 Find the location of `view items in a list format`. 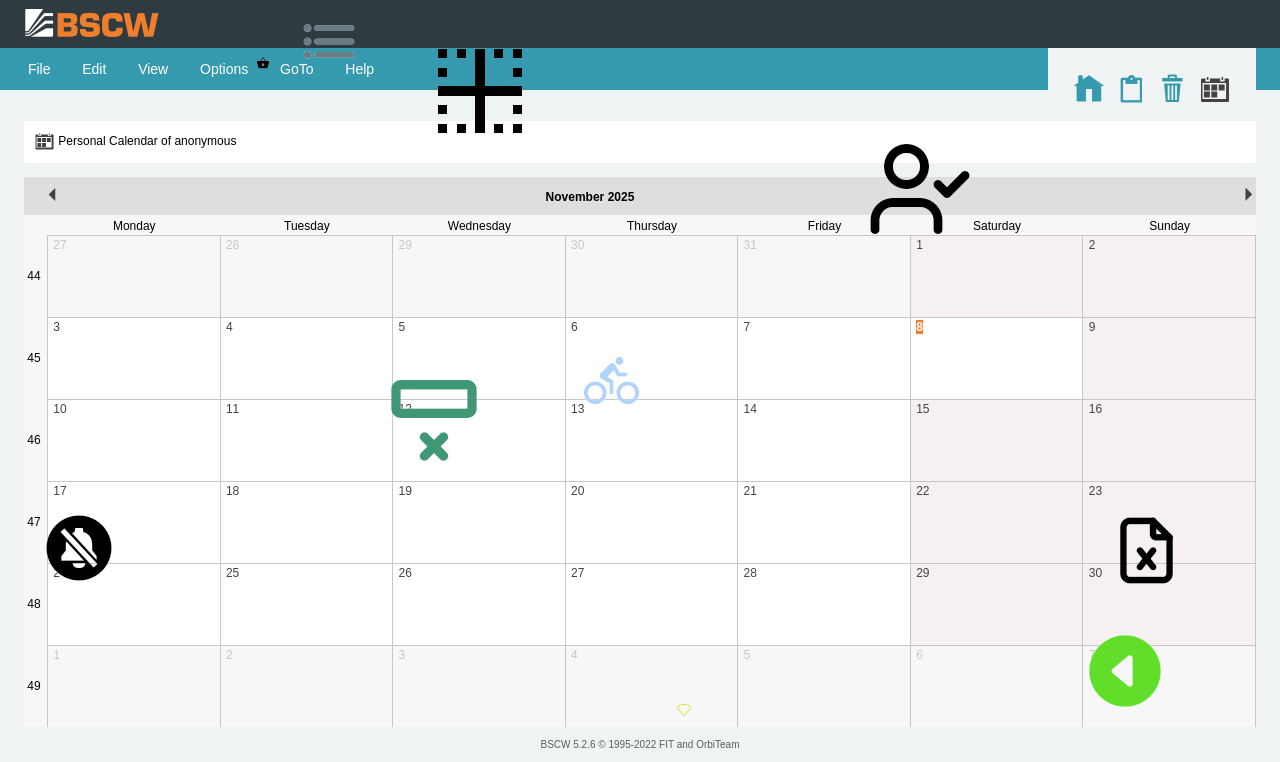

view items in a list format is located at coordinates (328, 41).